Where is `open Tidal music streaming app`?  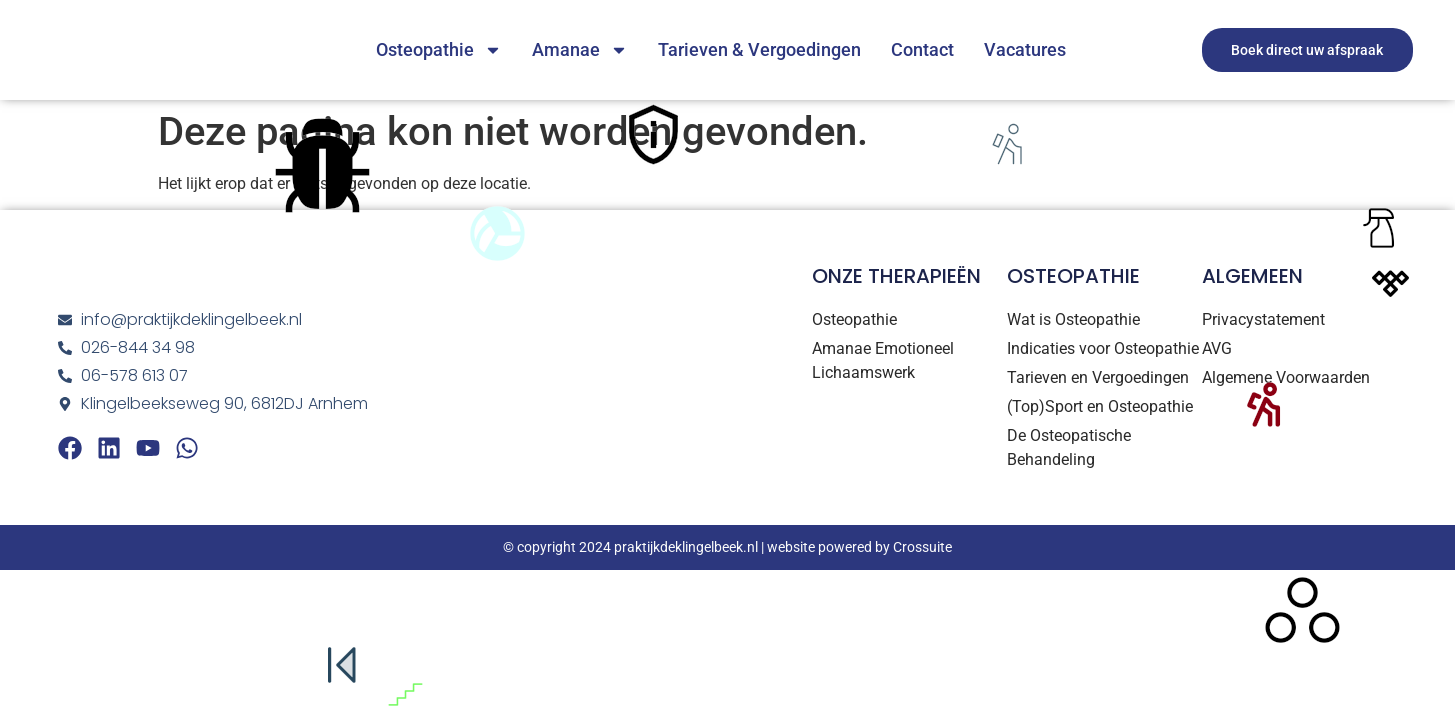
open Tidal music streaming app is located at coordinates (1390, 282).